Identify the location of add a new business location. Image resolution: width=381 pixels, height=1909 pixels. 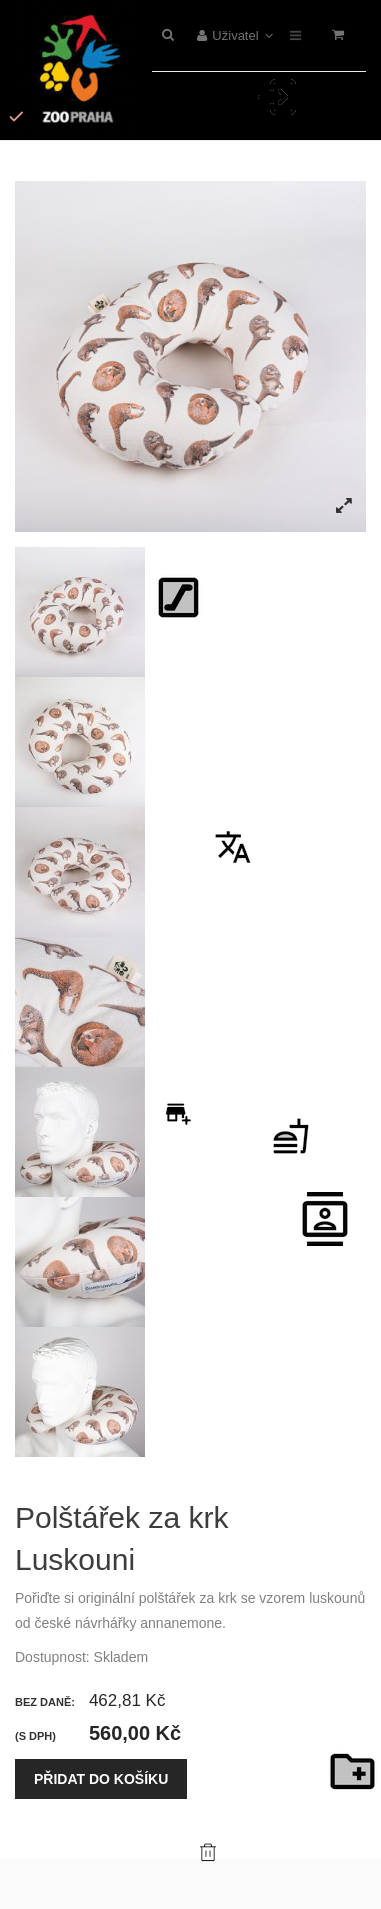
(178, 1112).